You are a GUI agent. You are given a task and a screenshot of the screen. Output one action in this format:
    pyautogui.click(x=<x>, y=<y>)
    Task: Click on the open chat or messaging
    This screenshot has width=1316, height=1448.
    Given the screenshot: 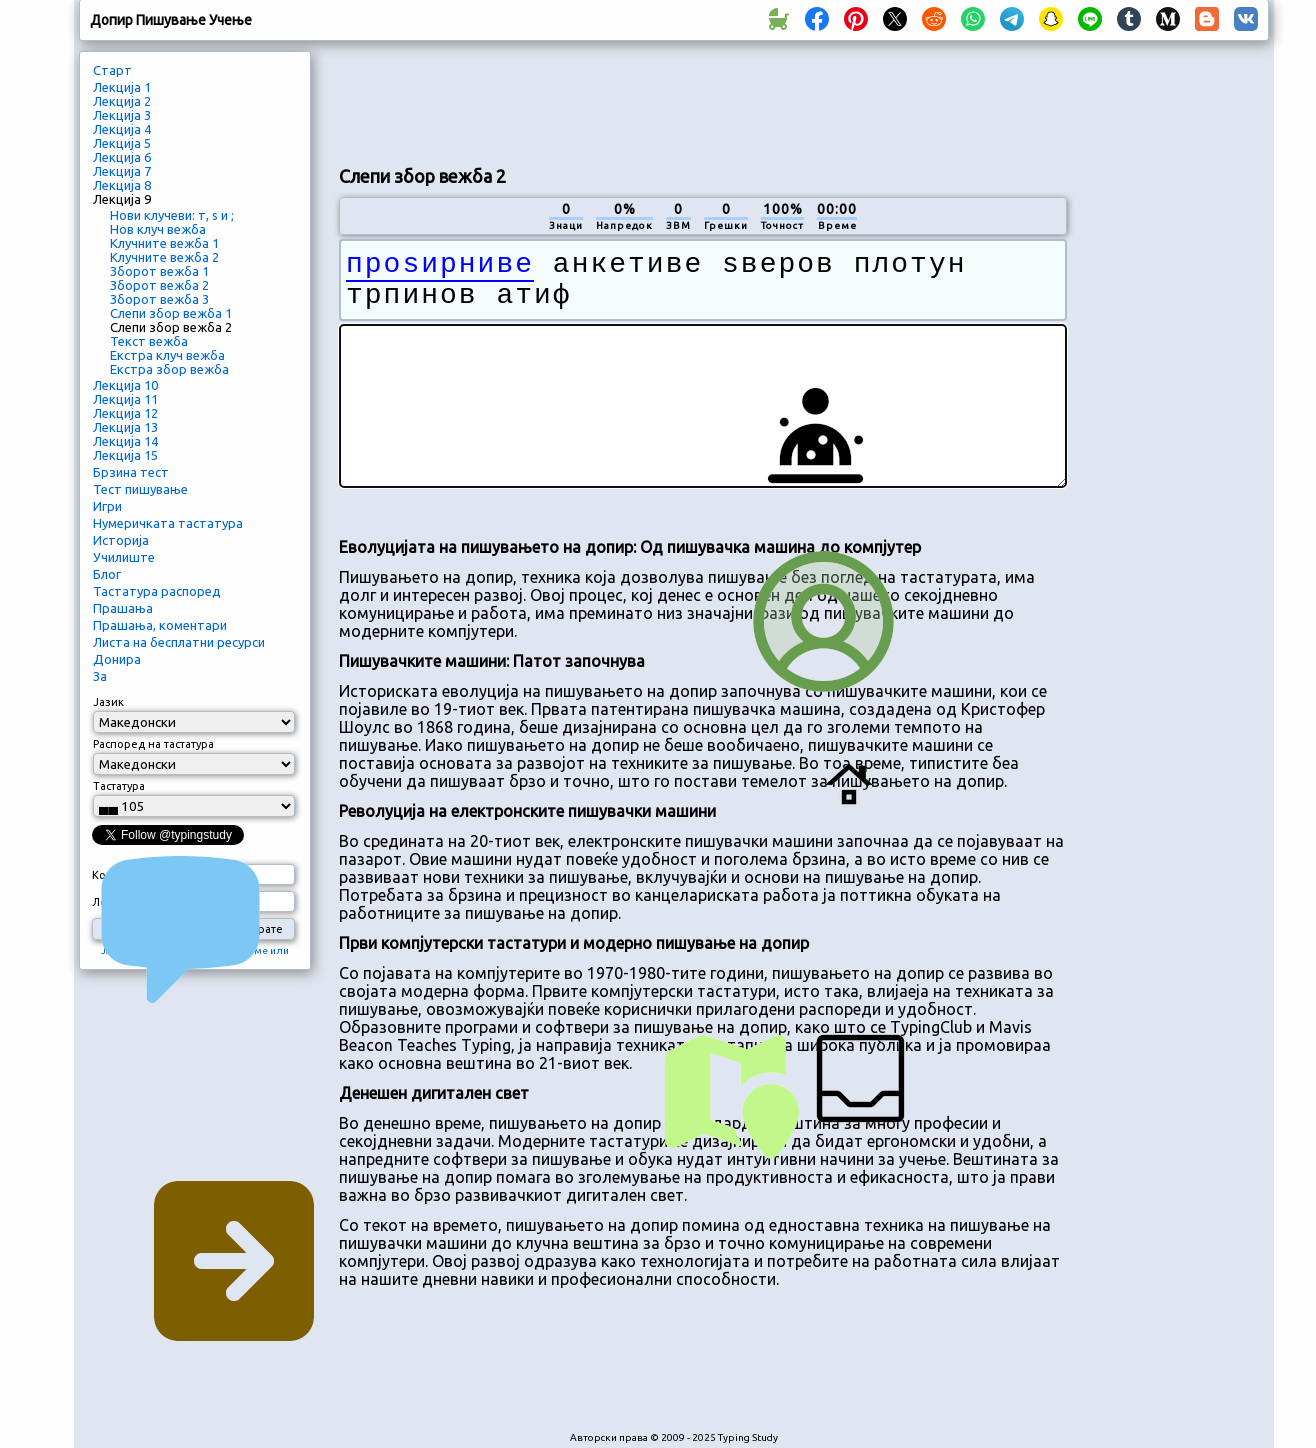 What is the action you would take?
    pyautogui.click(x=180, y=929)
    